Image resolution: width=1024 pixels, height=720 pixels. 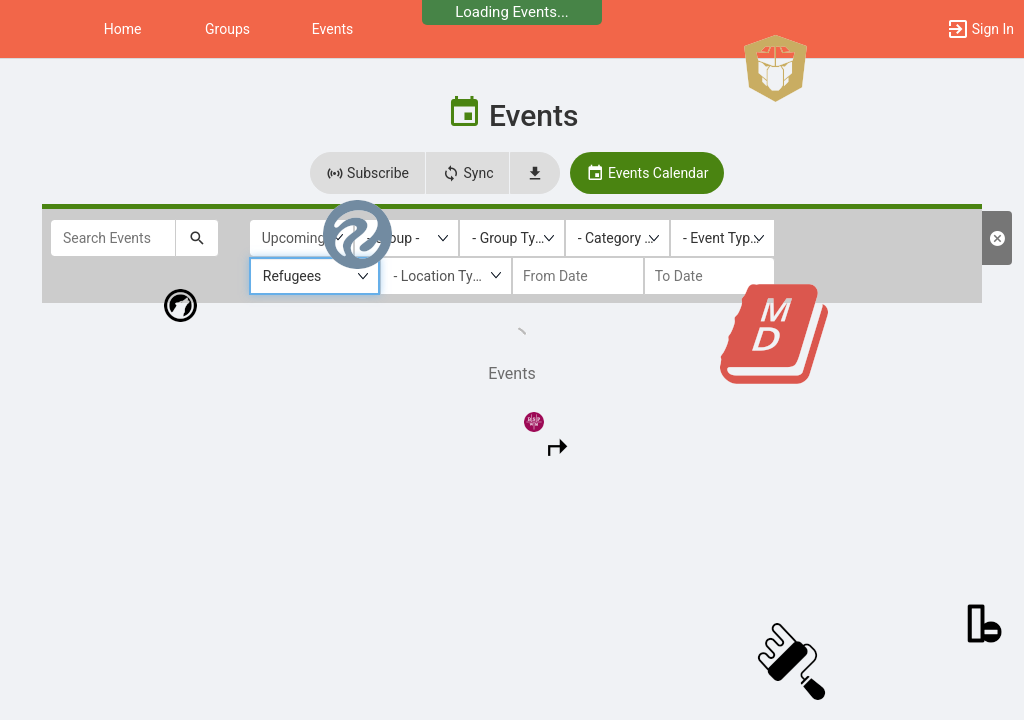 What do you see at coordinates (556, 447) in the screenshot?
I see `share or forward content` at bounding box center [556, 447].